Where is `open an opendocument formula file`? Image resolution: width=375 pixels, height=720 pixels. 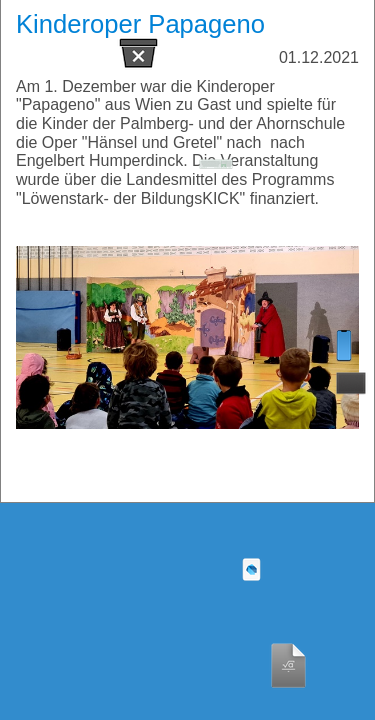 open an opendocument formula file is located at coordinates (288, 666).